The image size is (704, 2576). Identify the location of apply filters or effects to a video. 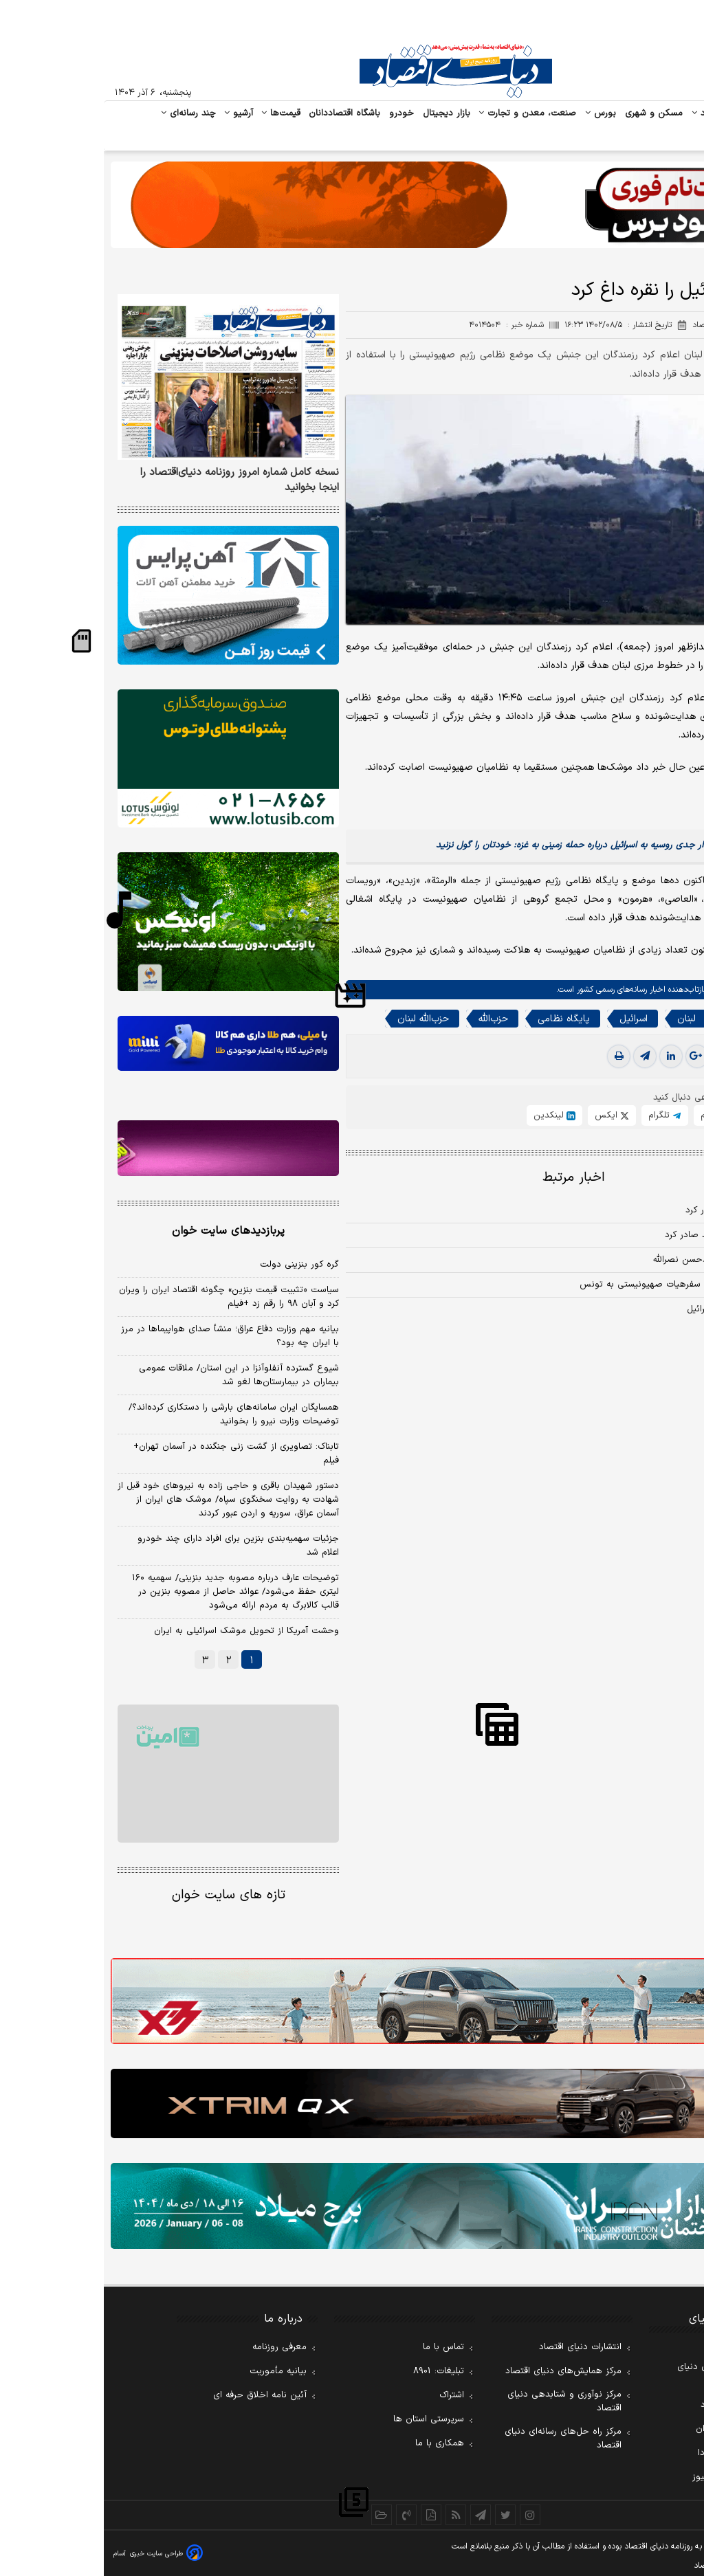
(350, 995).